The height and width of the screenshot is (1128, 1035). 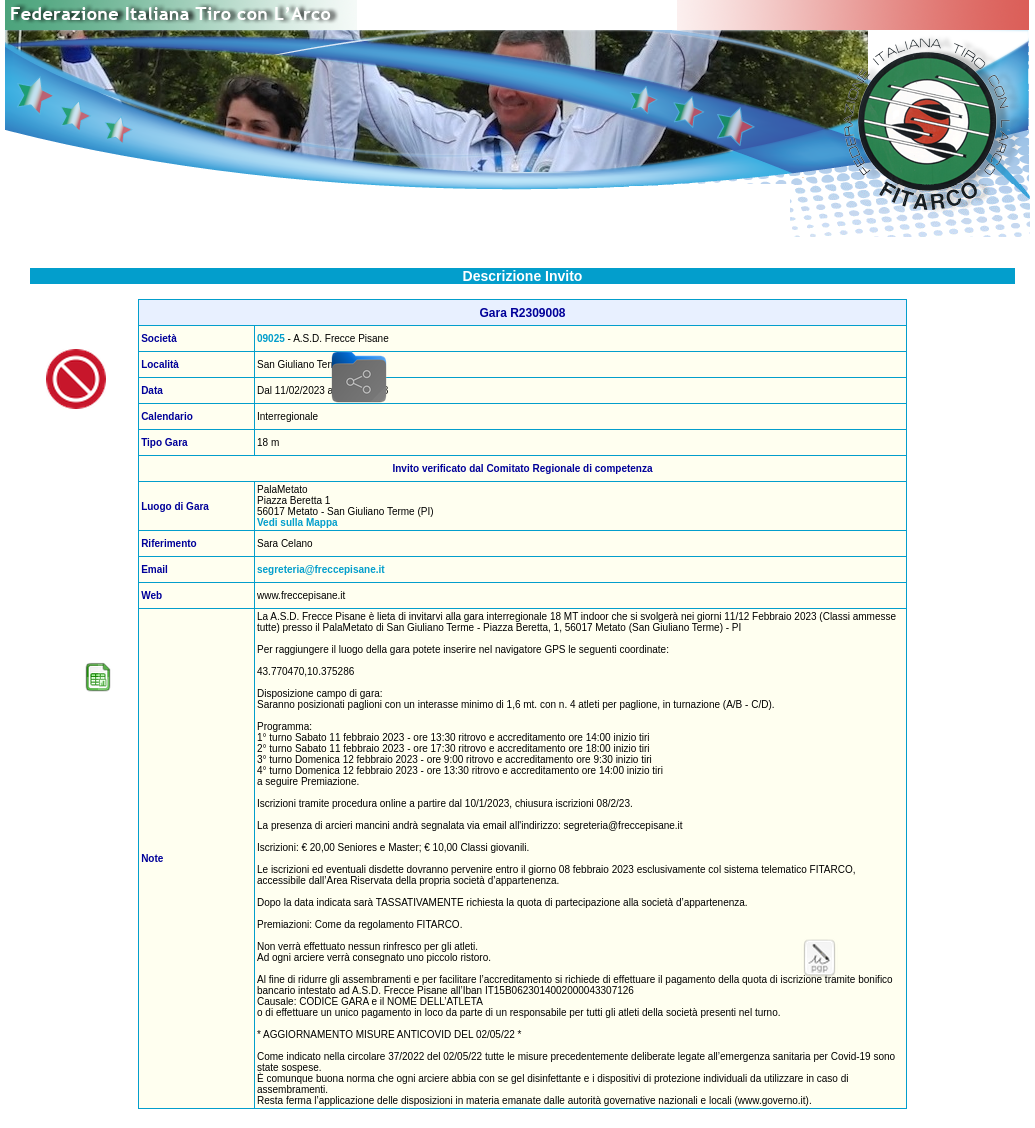 I want to click on open a libreoffice calc spreadsheet file, so click(x=98, y=677).